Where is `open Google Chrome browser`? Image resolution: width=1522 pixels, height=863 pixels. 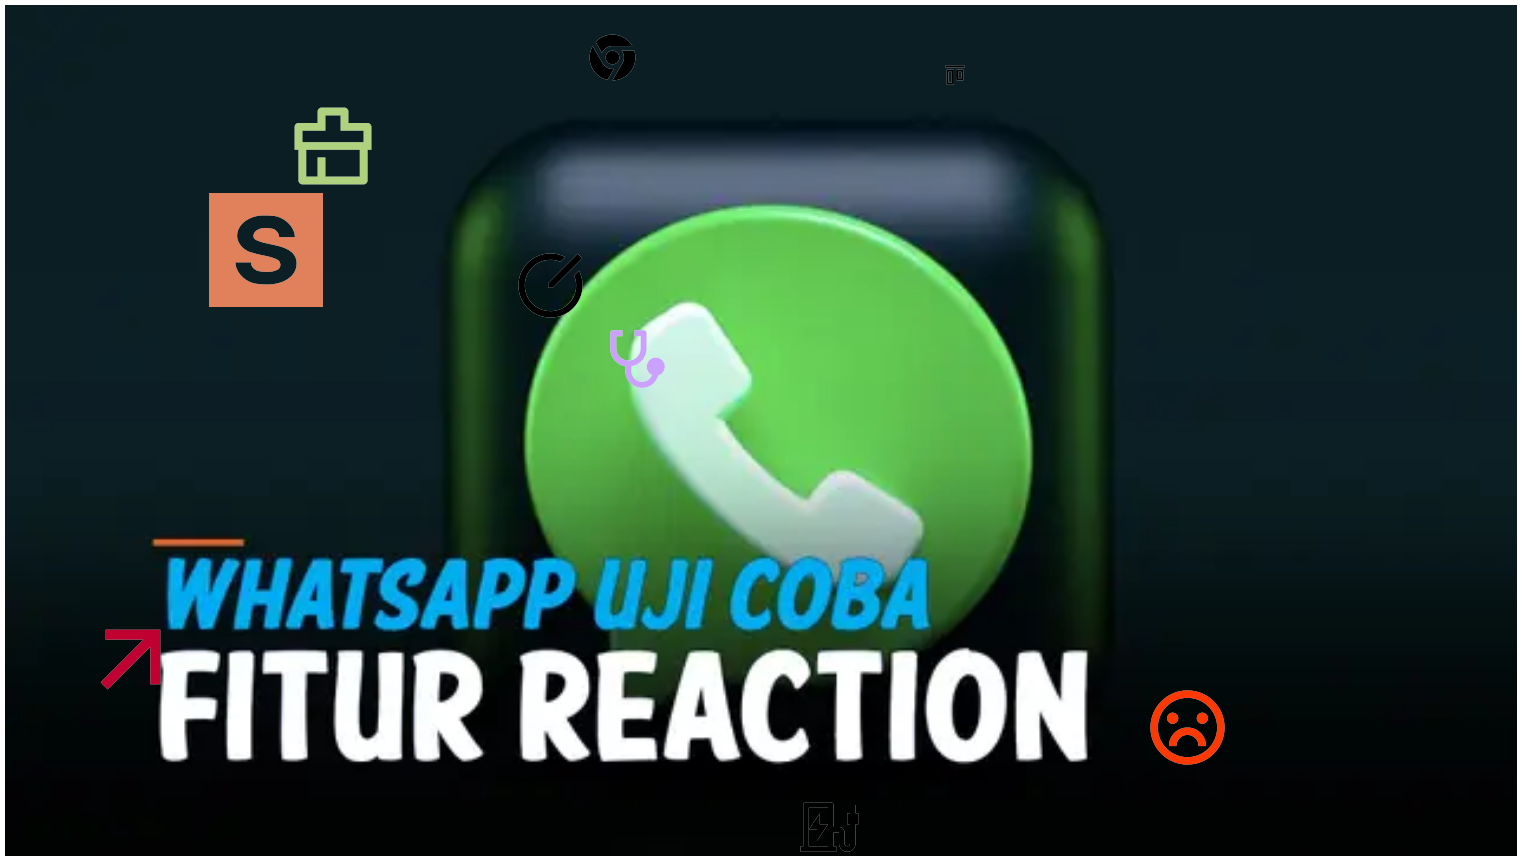
open Google Chrome browser is located at coordinates (612, 57).